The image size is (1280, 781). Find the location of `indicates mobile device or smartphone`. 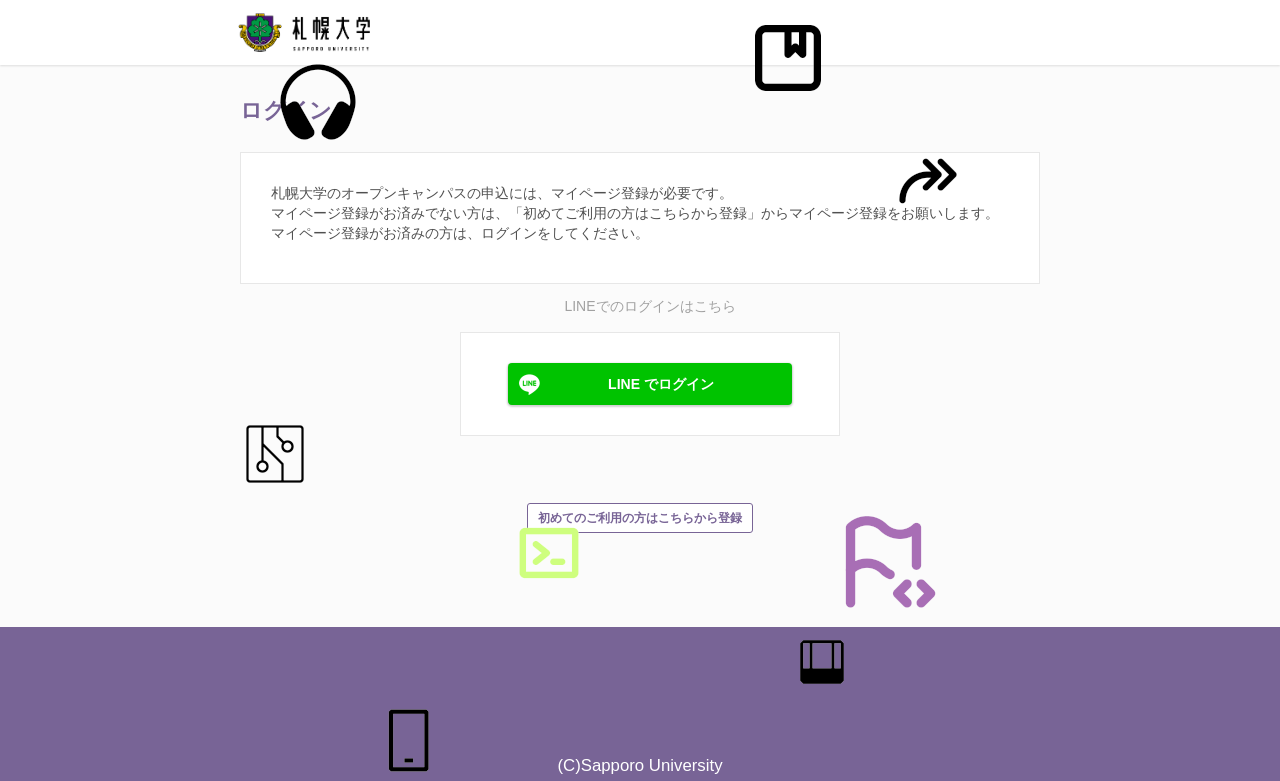

indicates mobile device or smartphone is located at coordinates (406, 740).